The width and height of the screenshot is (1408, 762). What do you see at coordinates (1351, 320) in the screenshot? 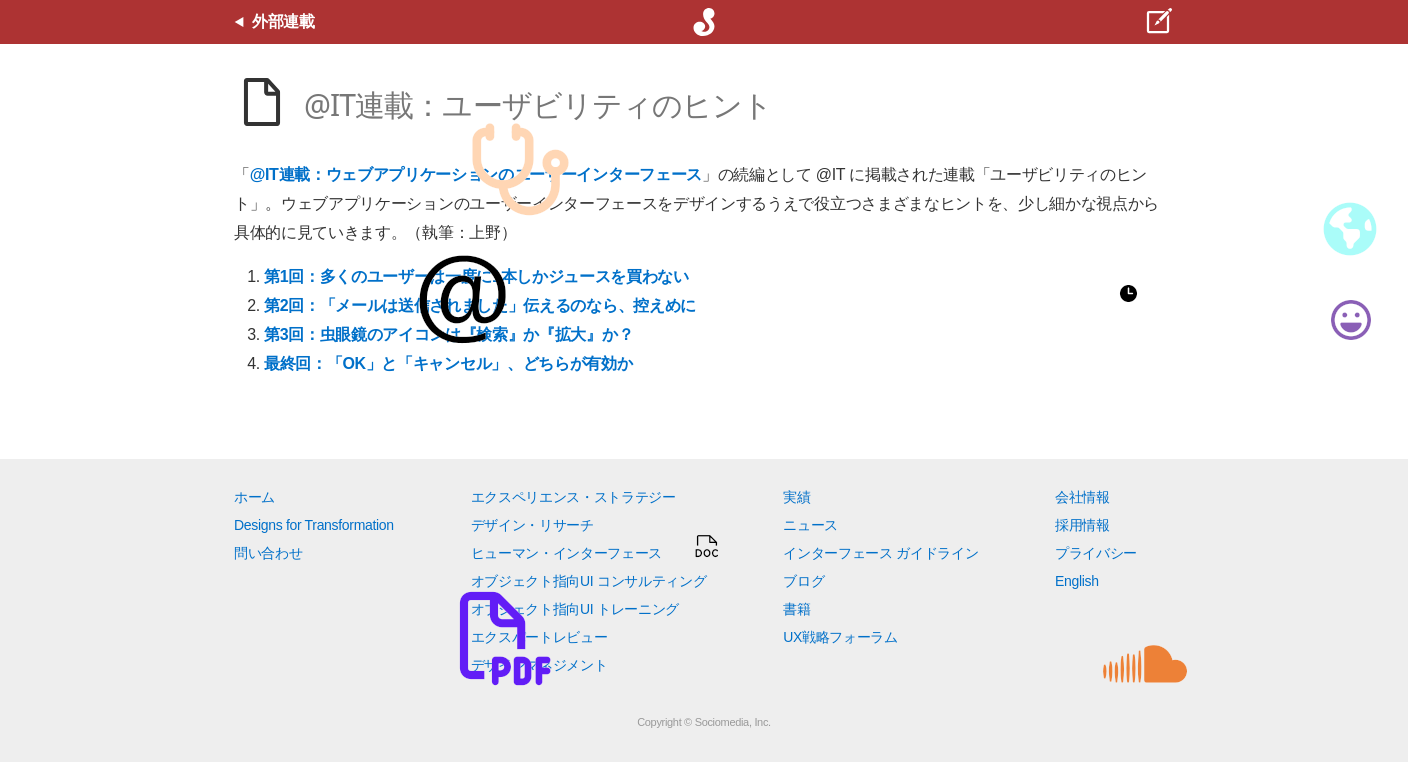
I see `add a reaction to a message` at bounding box center [1351, 320].